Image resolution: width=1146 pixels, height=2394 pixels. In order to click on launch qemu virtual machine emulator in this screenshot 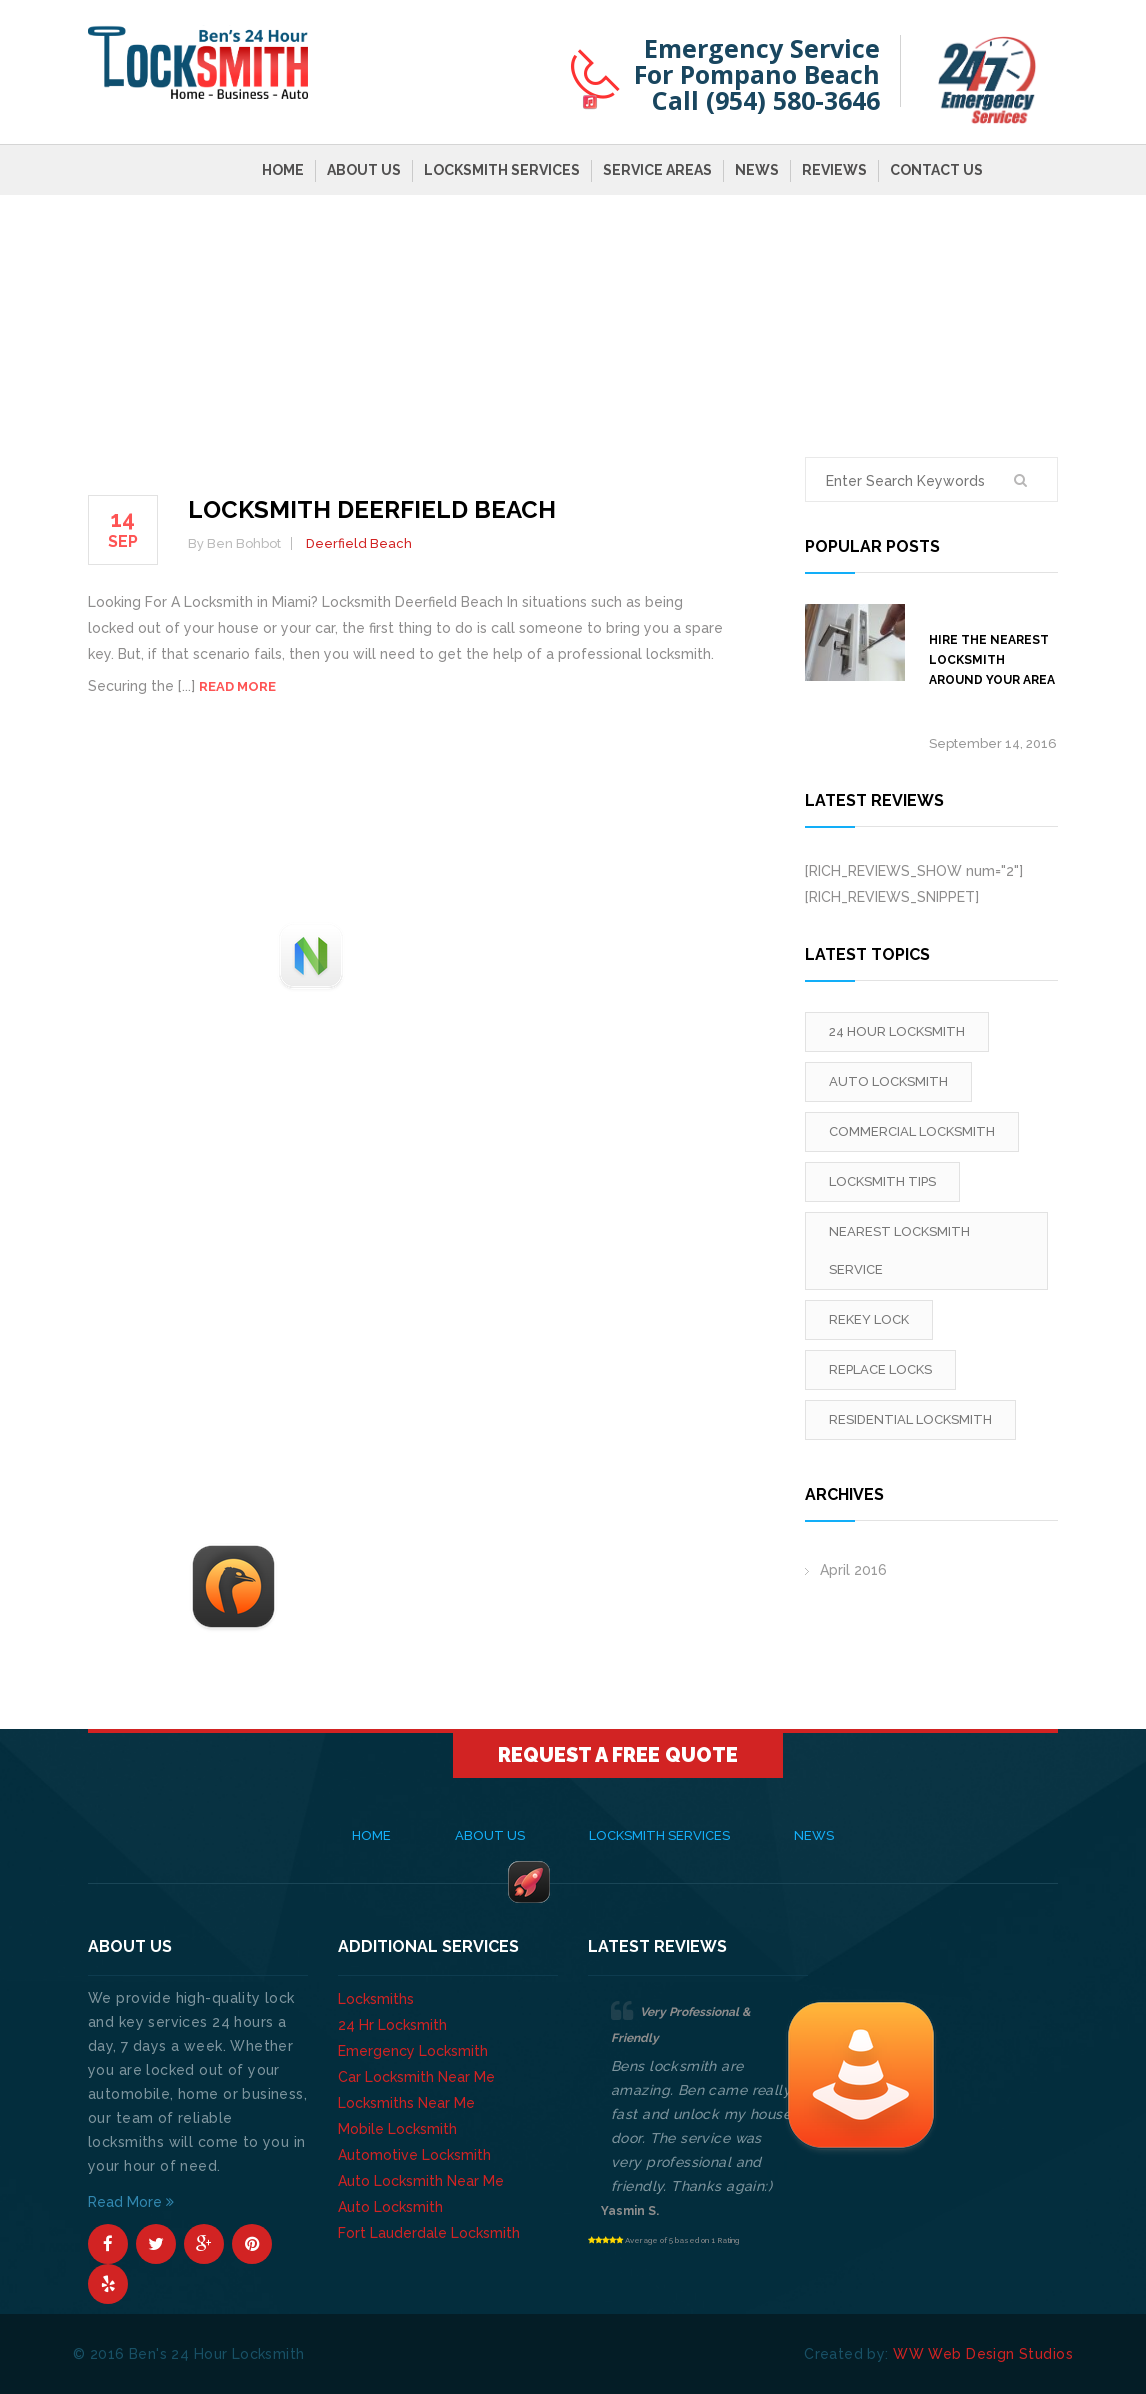, I will do `click(233, 1586)`.